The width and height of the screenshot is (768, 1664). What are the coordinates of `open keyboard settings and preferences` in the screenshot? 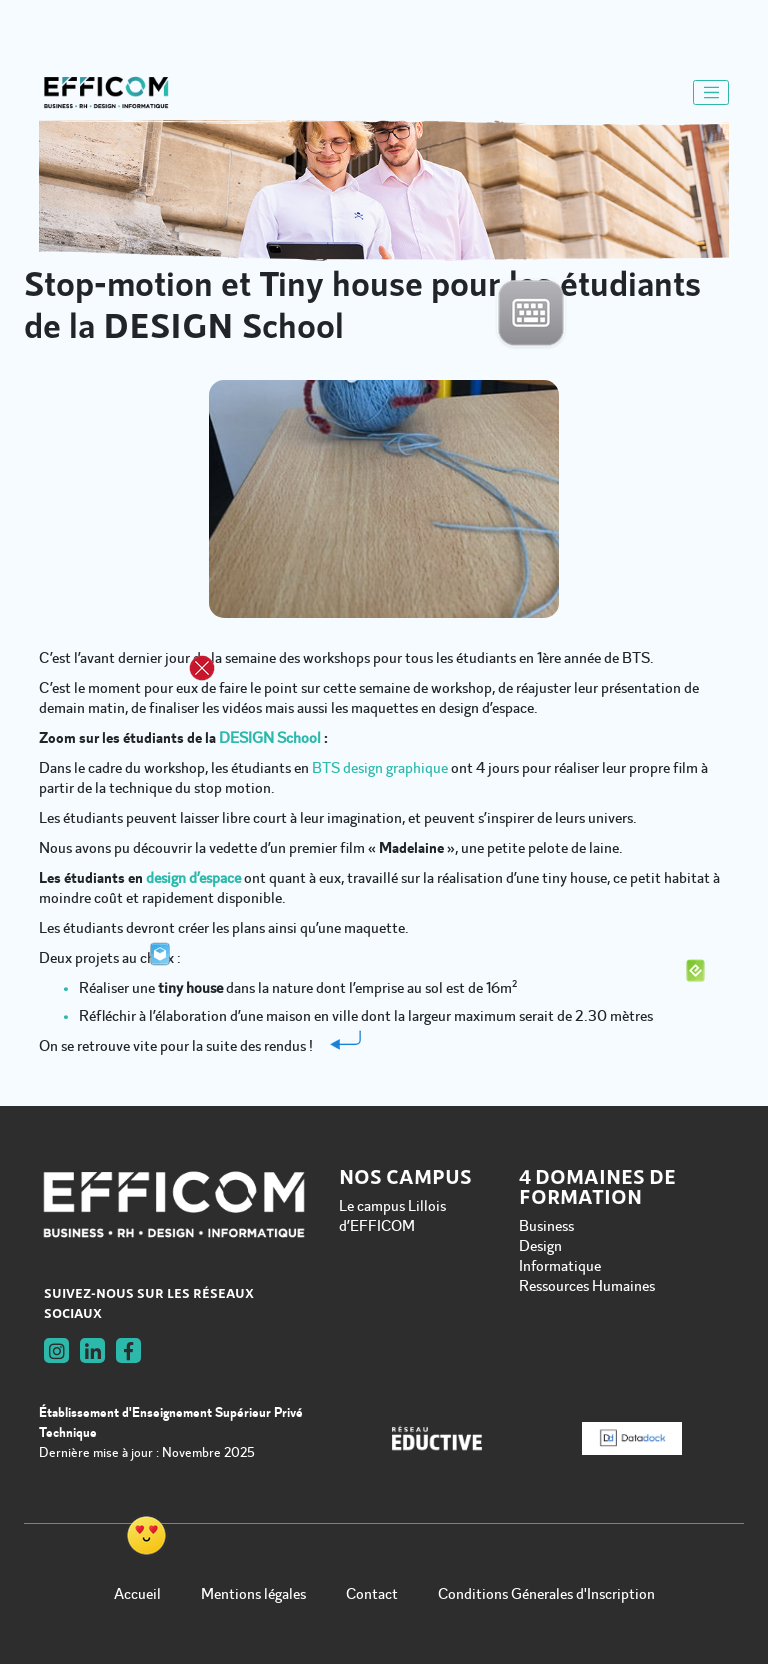 It's located at (531, 314).